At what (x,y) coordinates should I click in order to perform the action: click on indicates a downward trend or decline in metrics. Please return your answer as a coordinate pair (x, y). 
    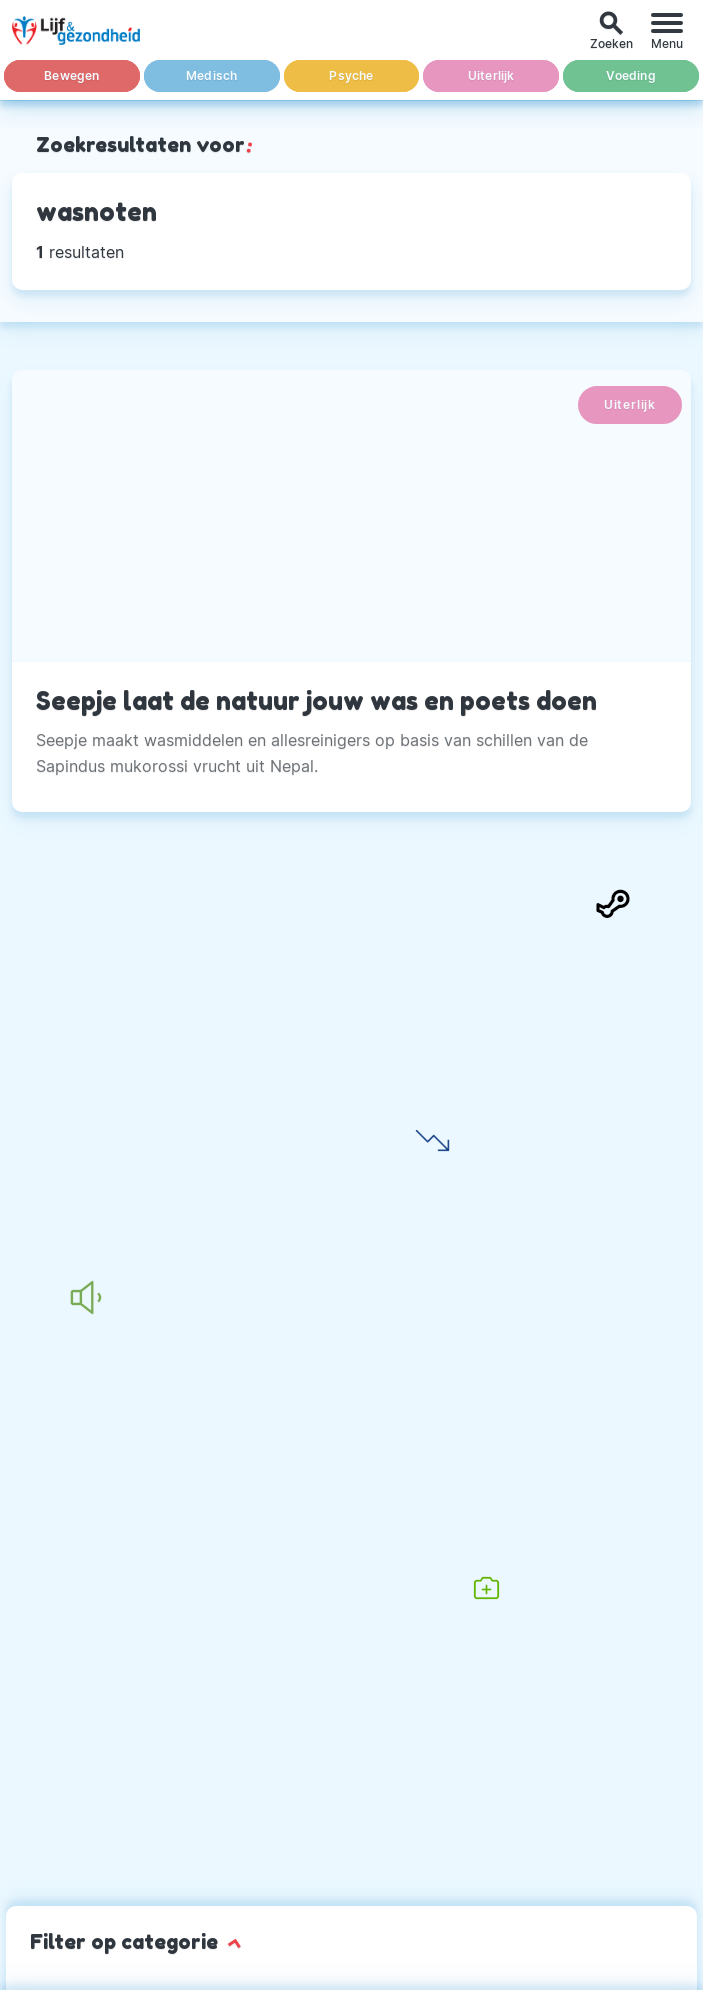
    Looking at the image, I should click on (432, 1140).